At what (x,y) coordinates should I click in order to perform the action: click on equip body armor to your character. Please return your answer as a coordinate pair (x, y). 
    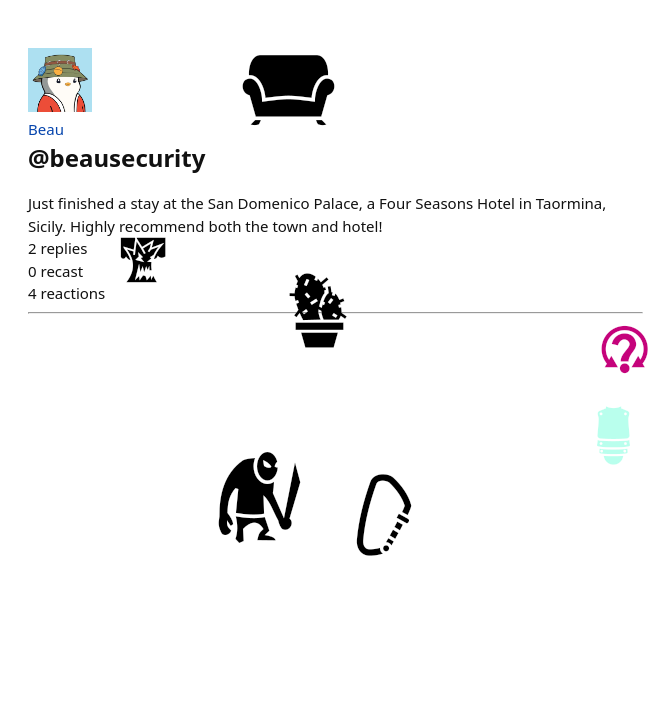
    Looking at the image, I should click on (613, 435).